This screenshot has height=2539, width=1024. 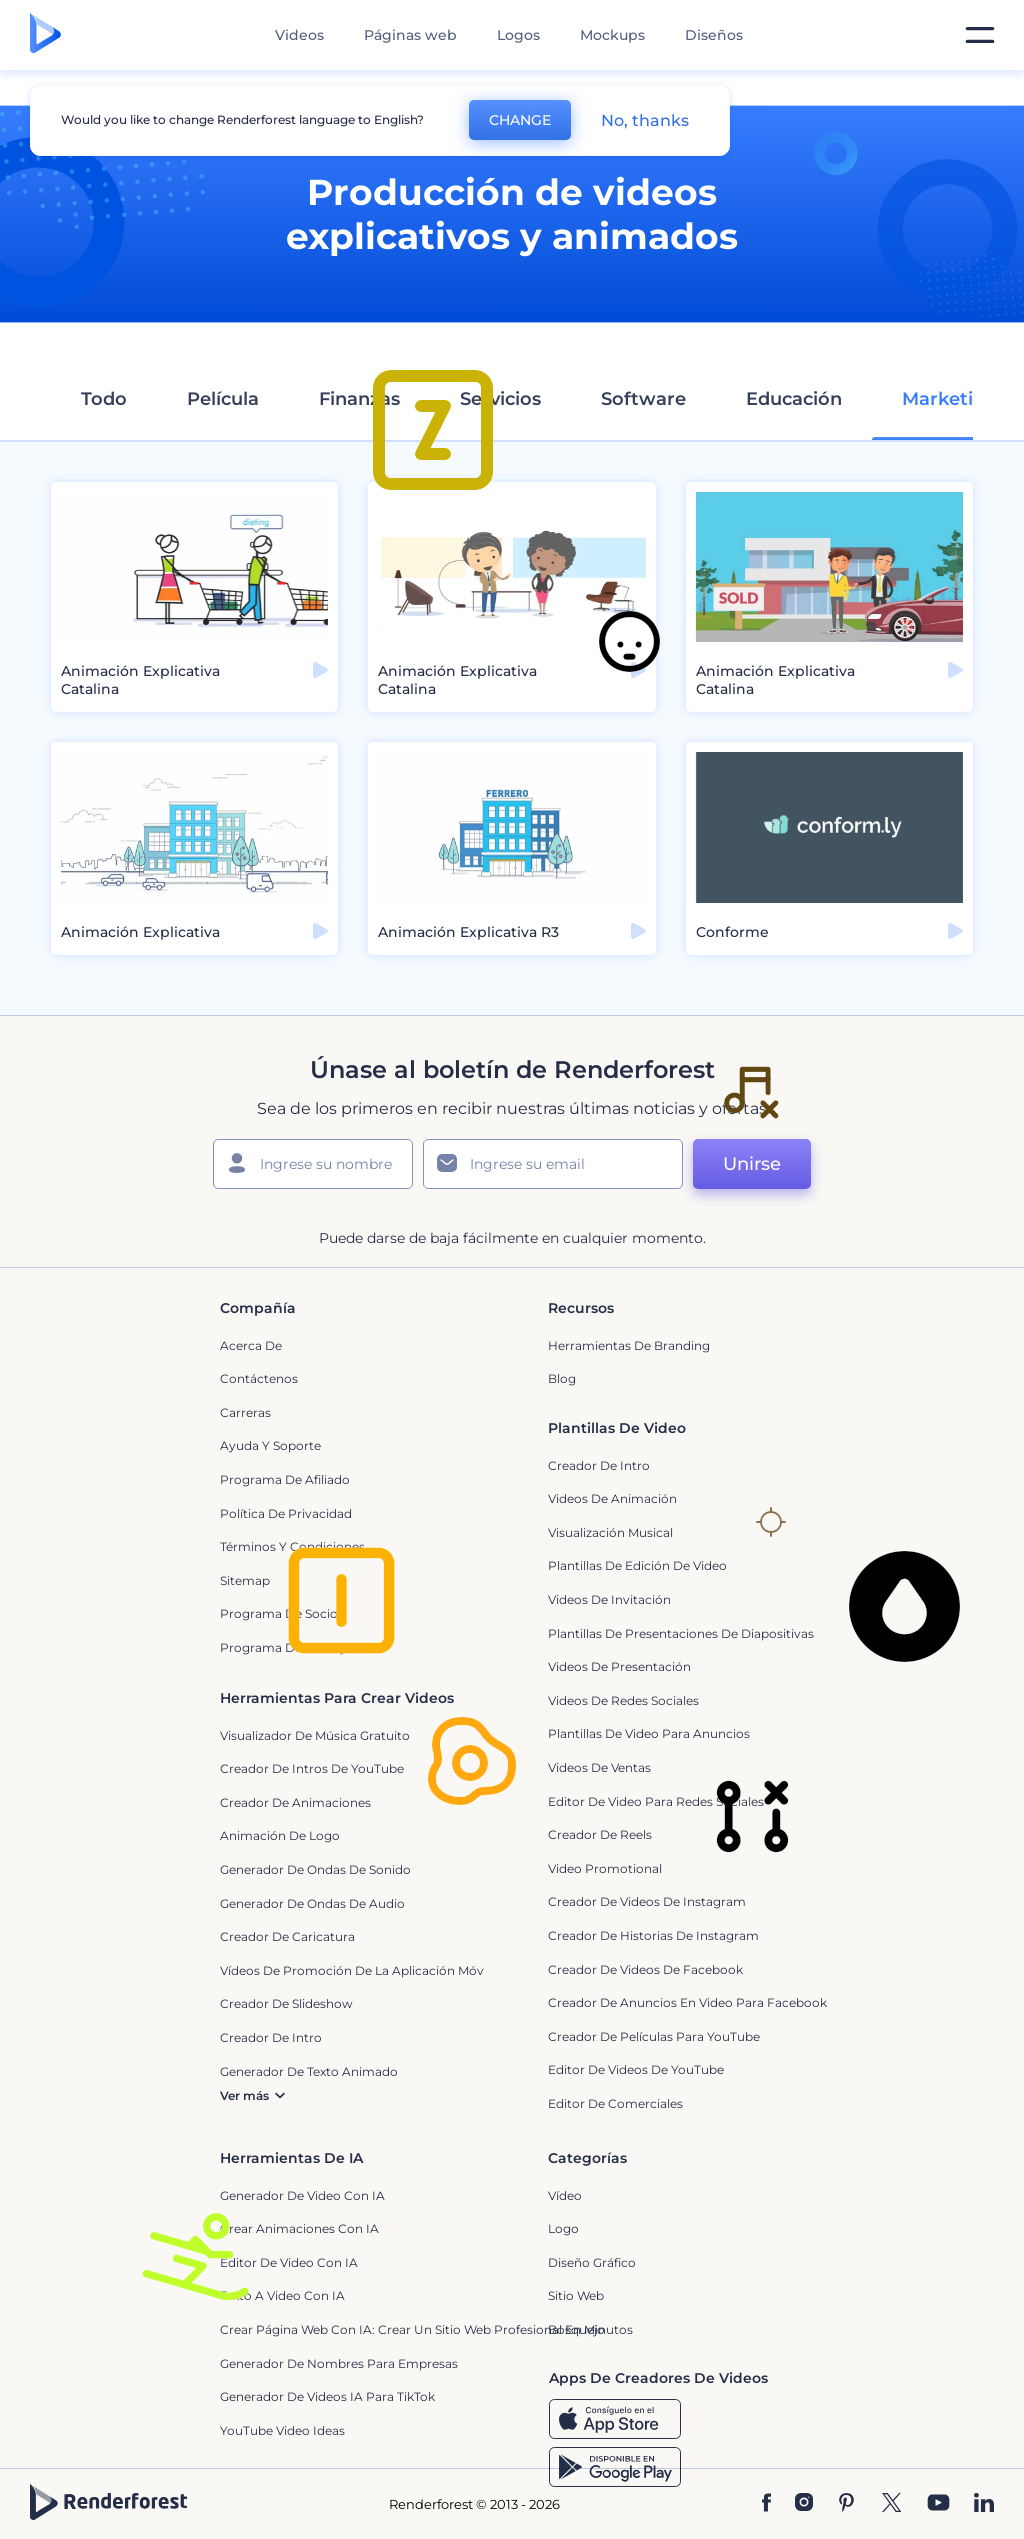 I want to click on center map on current location, so click(x=771, y=1522).